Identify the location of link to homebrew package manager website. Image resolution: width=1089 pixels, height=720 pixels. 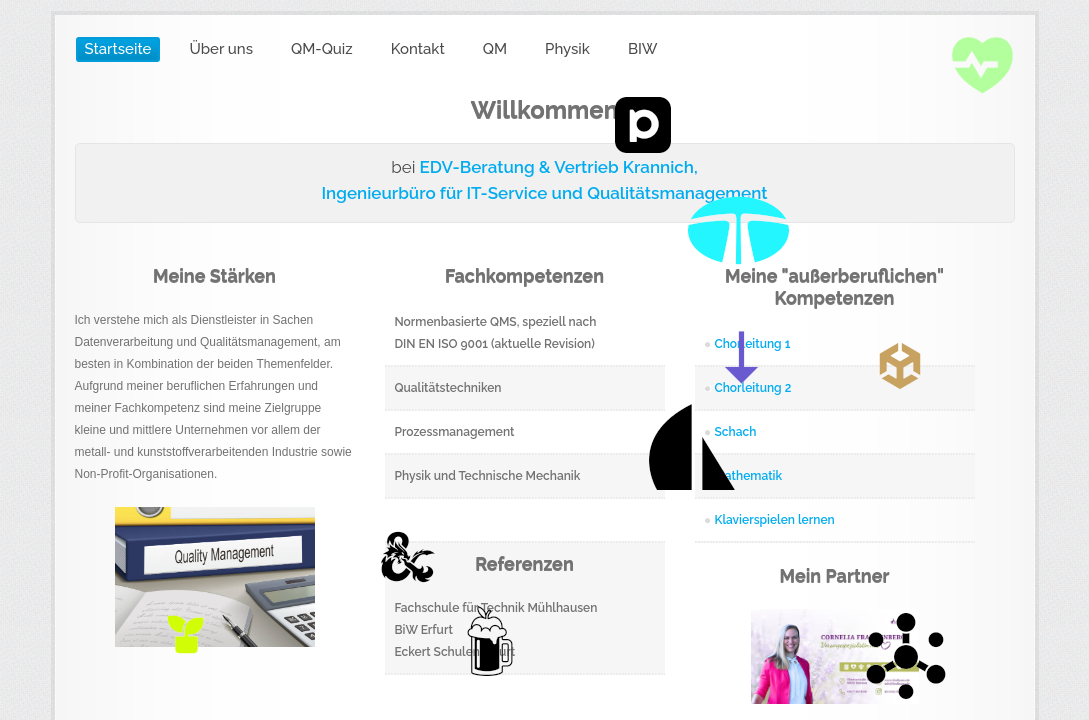
(490, 641).